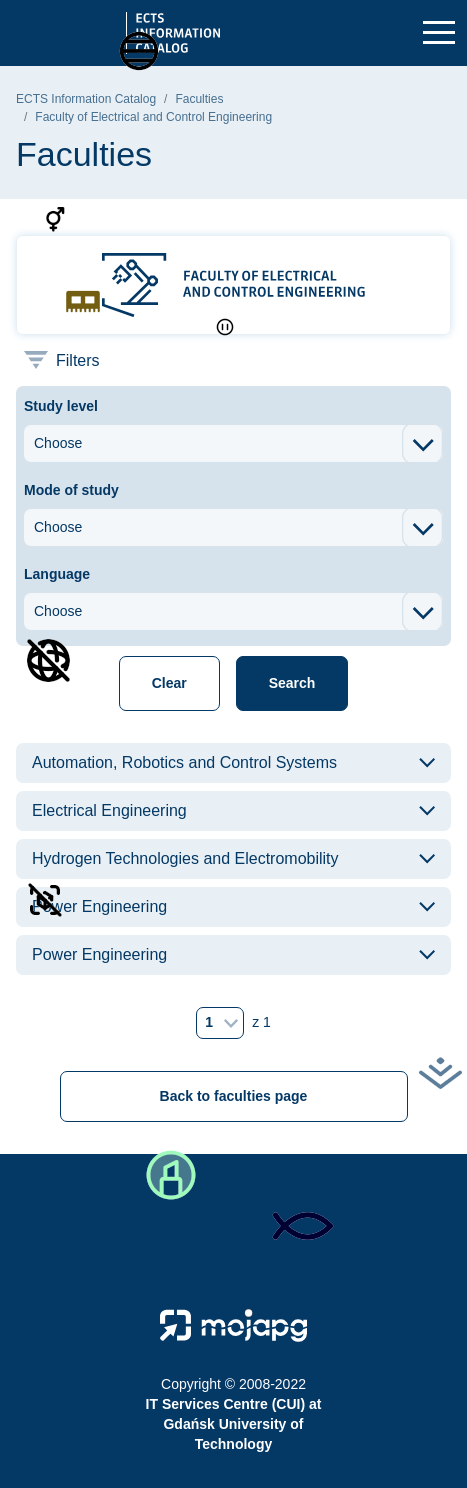 The image size is (467, 1488). I want to click on ichthys or christian fish symbol, so click(303, 1226).